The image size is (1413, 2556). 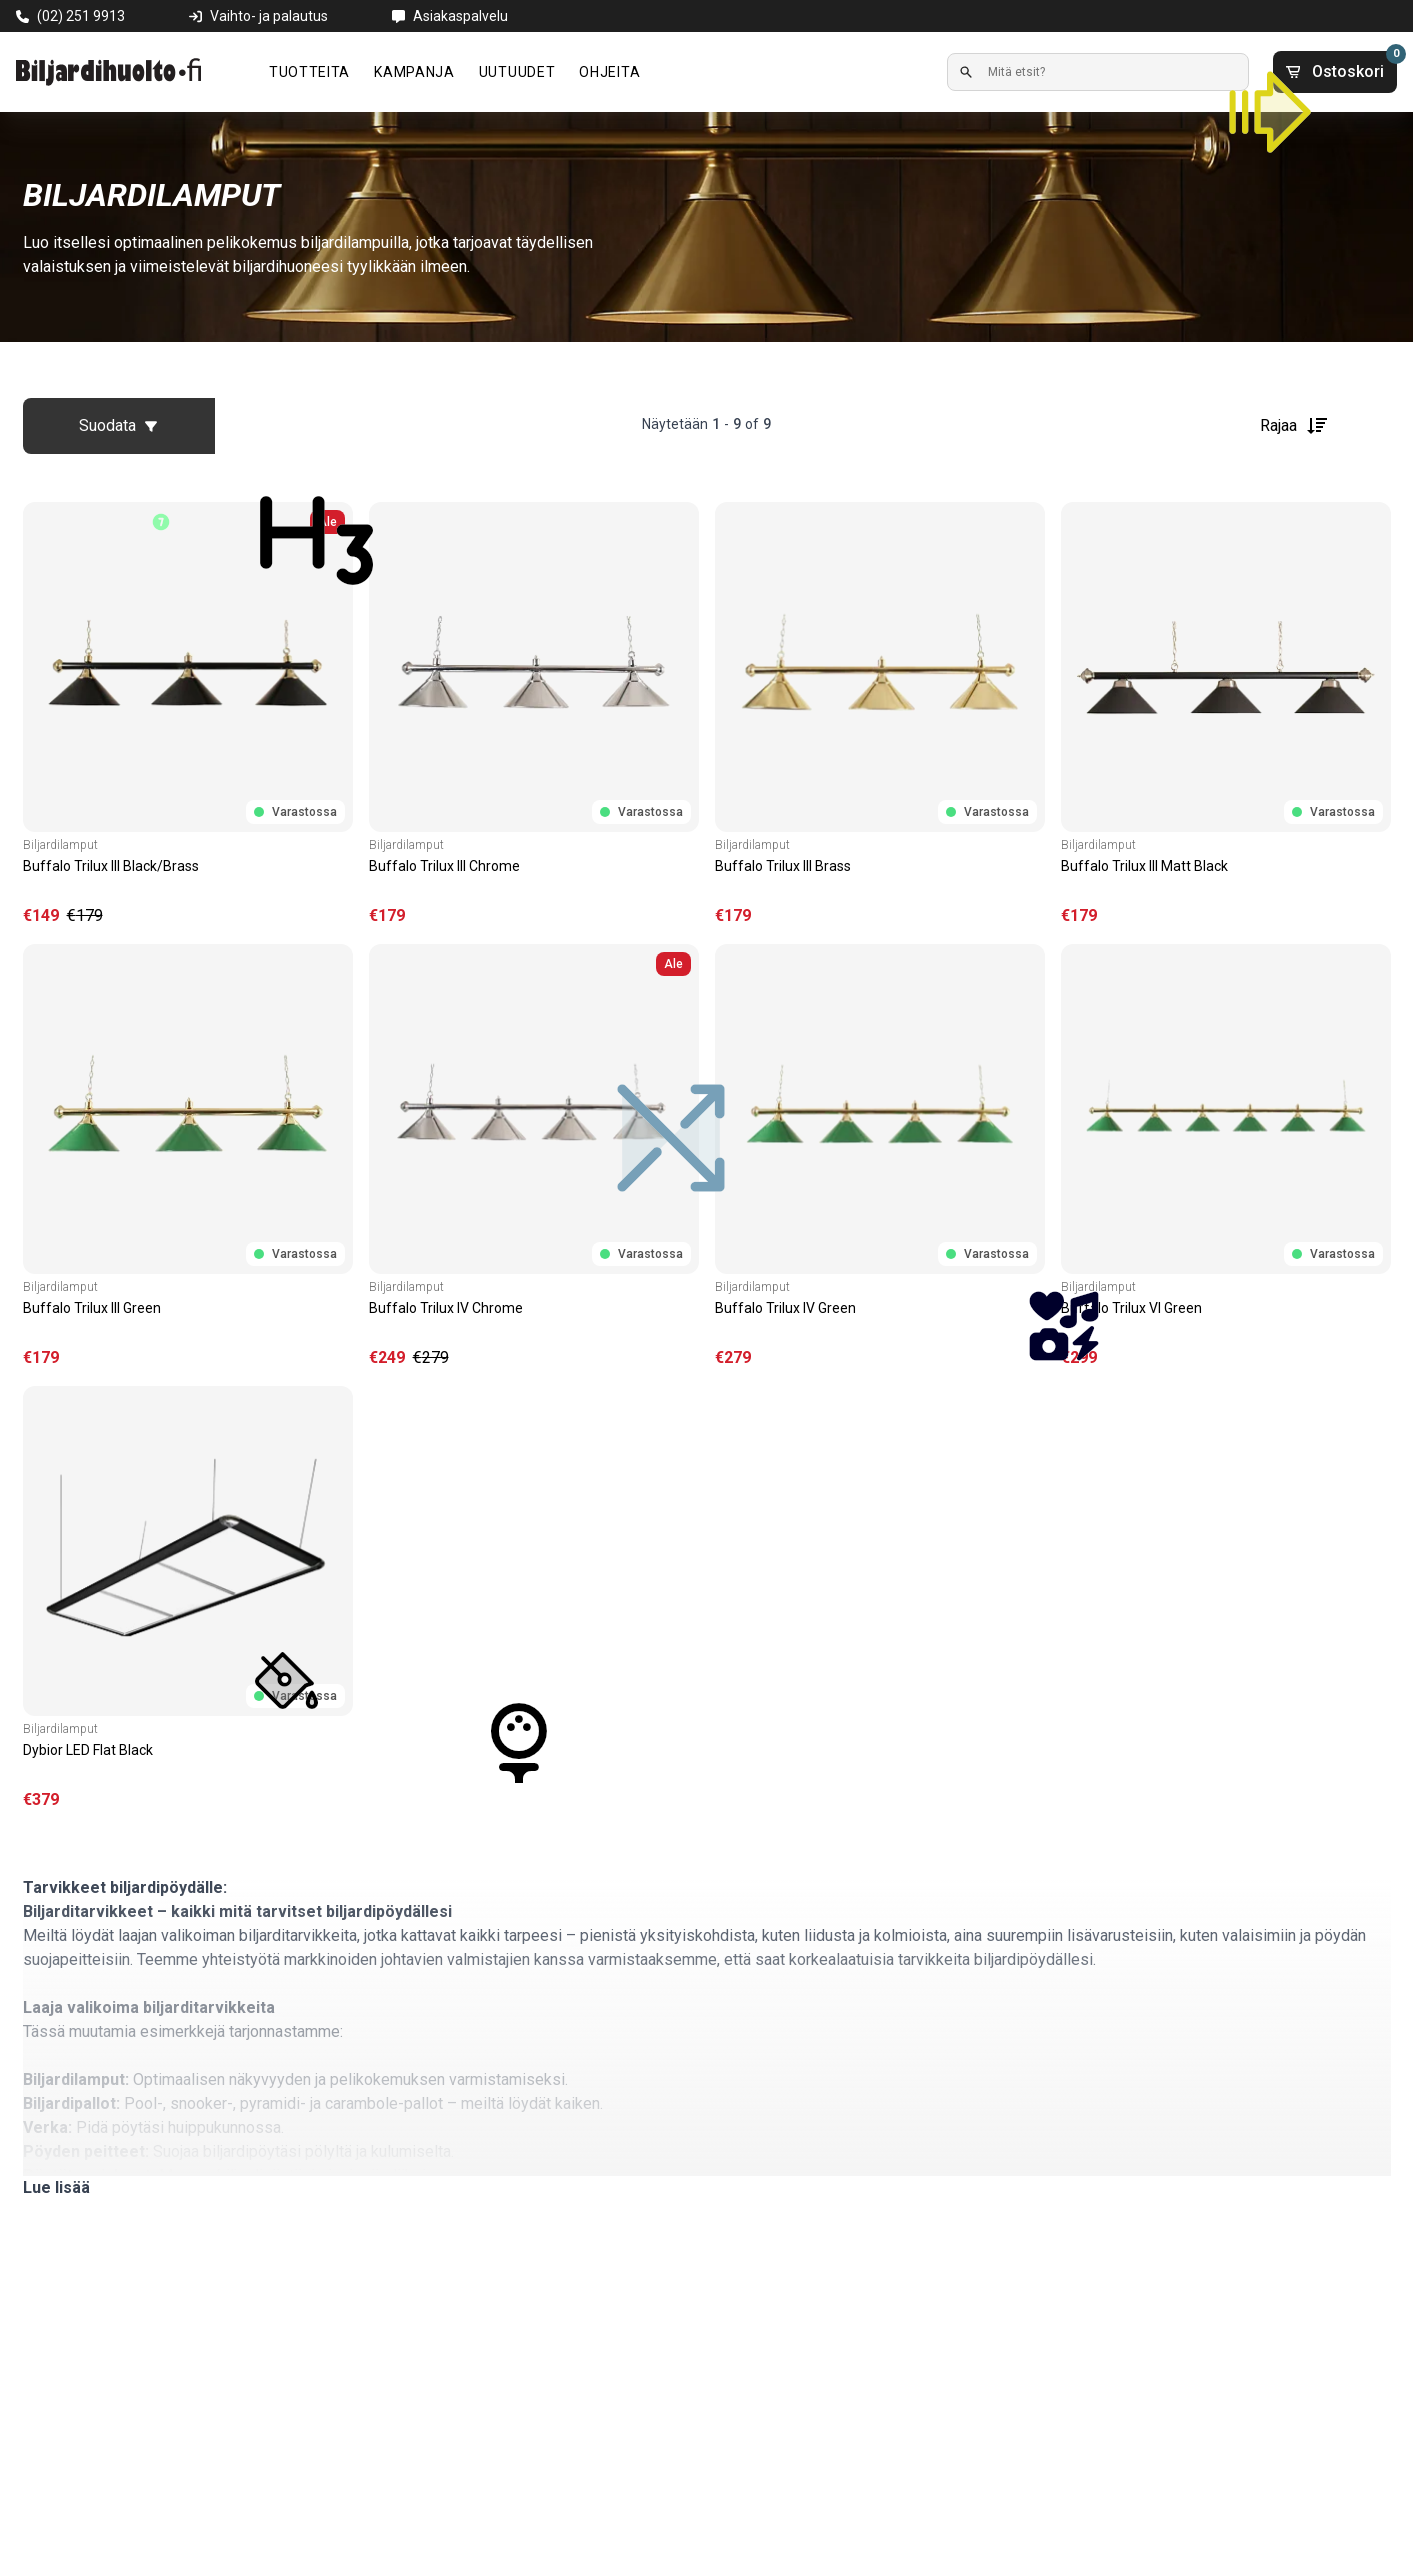 What do you see at coordinates (1267, 112) in the screenshot?
I see `skip forward or advance to next item` at bounding box center [1267, 112].